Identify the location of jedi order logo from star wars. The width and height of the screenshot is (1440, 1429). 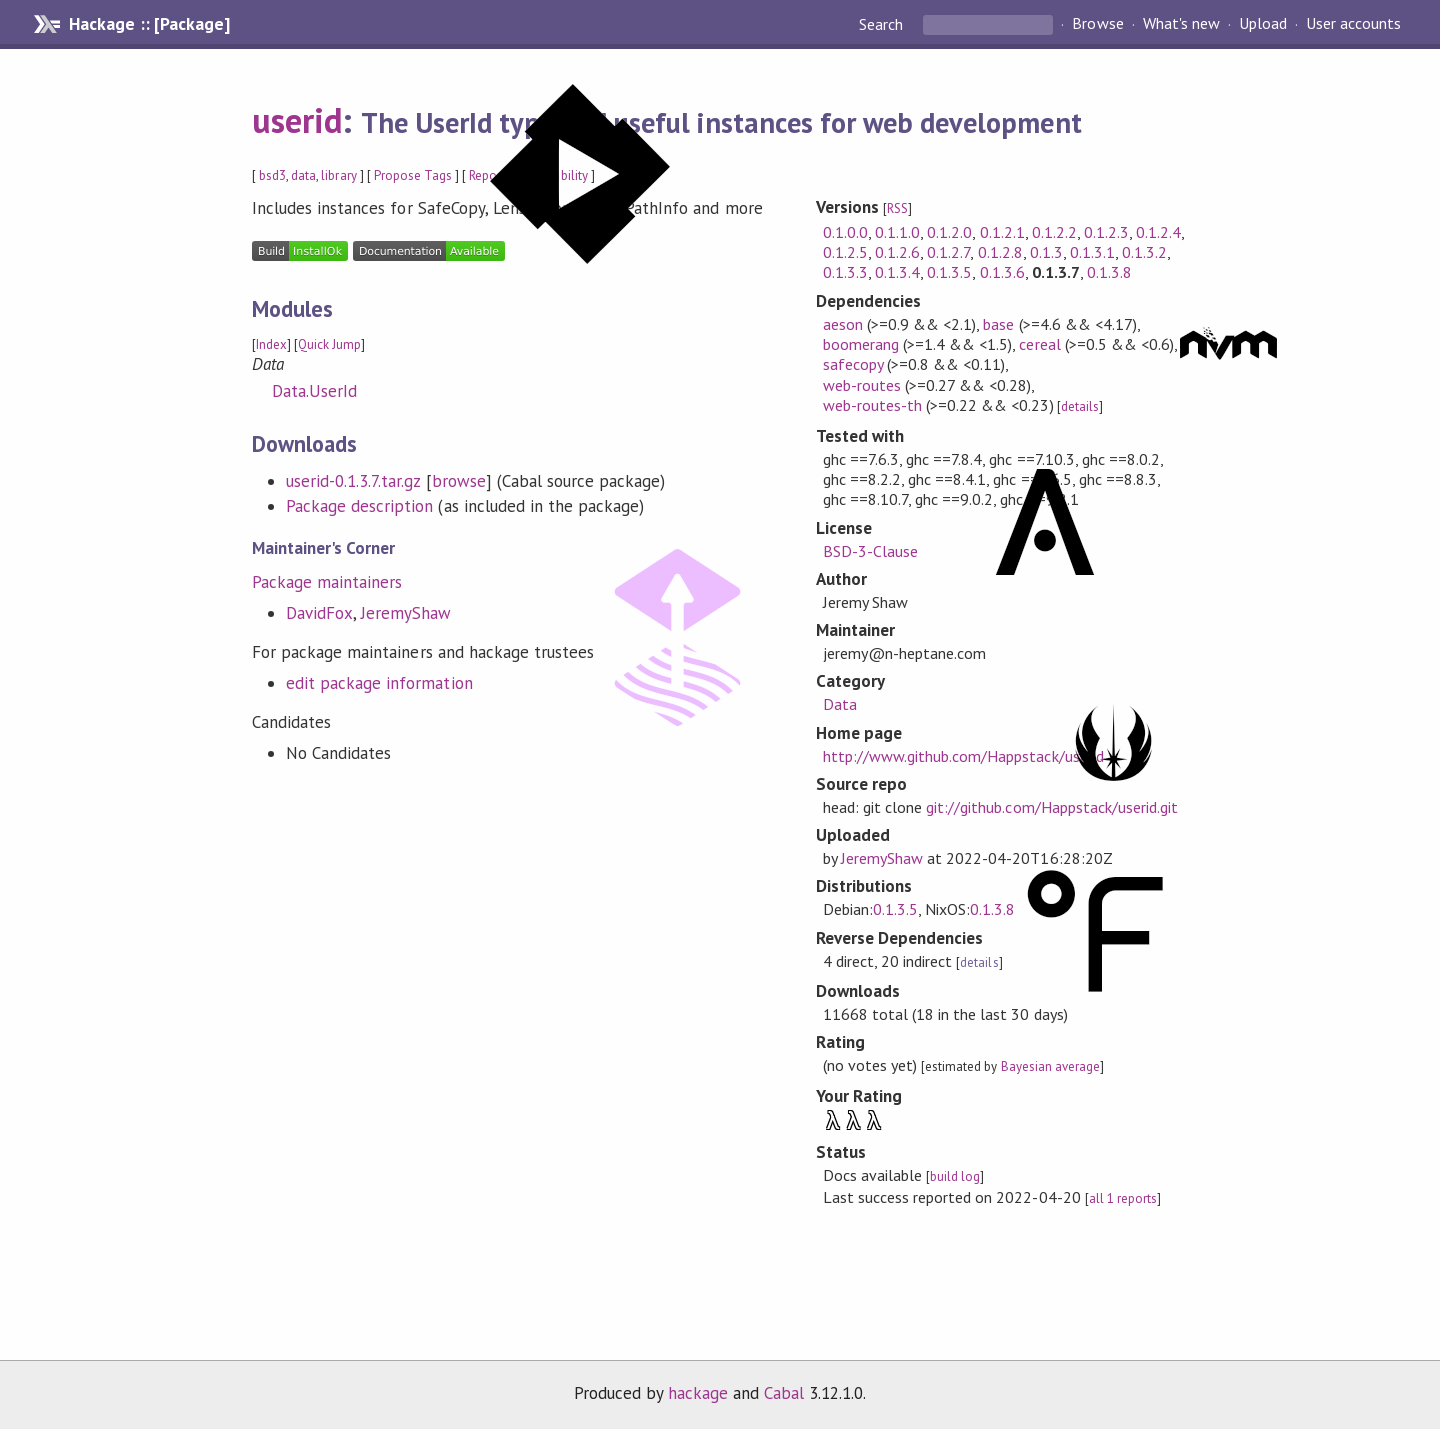
(1113, 742).